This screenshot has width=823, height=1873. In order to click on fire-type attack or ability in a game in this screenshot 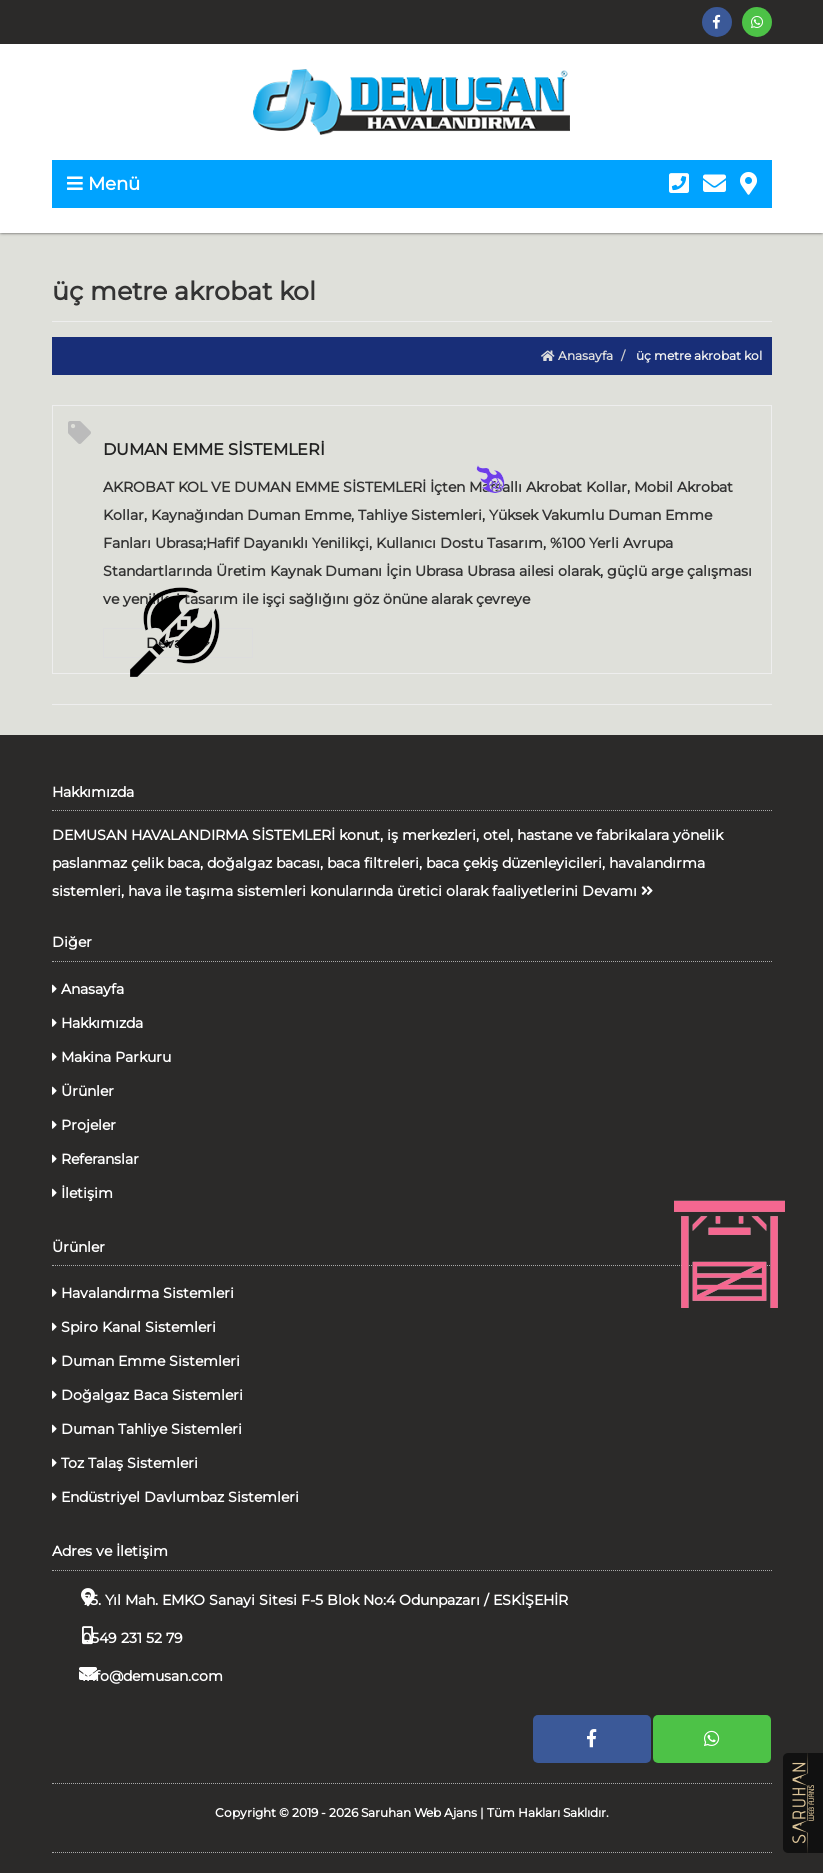, I will do `click(490, 479)`.